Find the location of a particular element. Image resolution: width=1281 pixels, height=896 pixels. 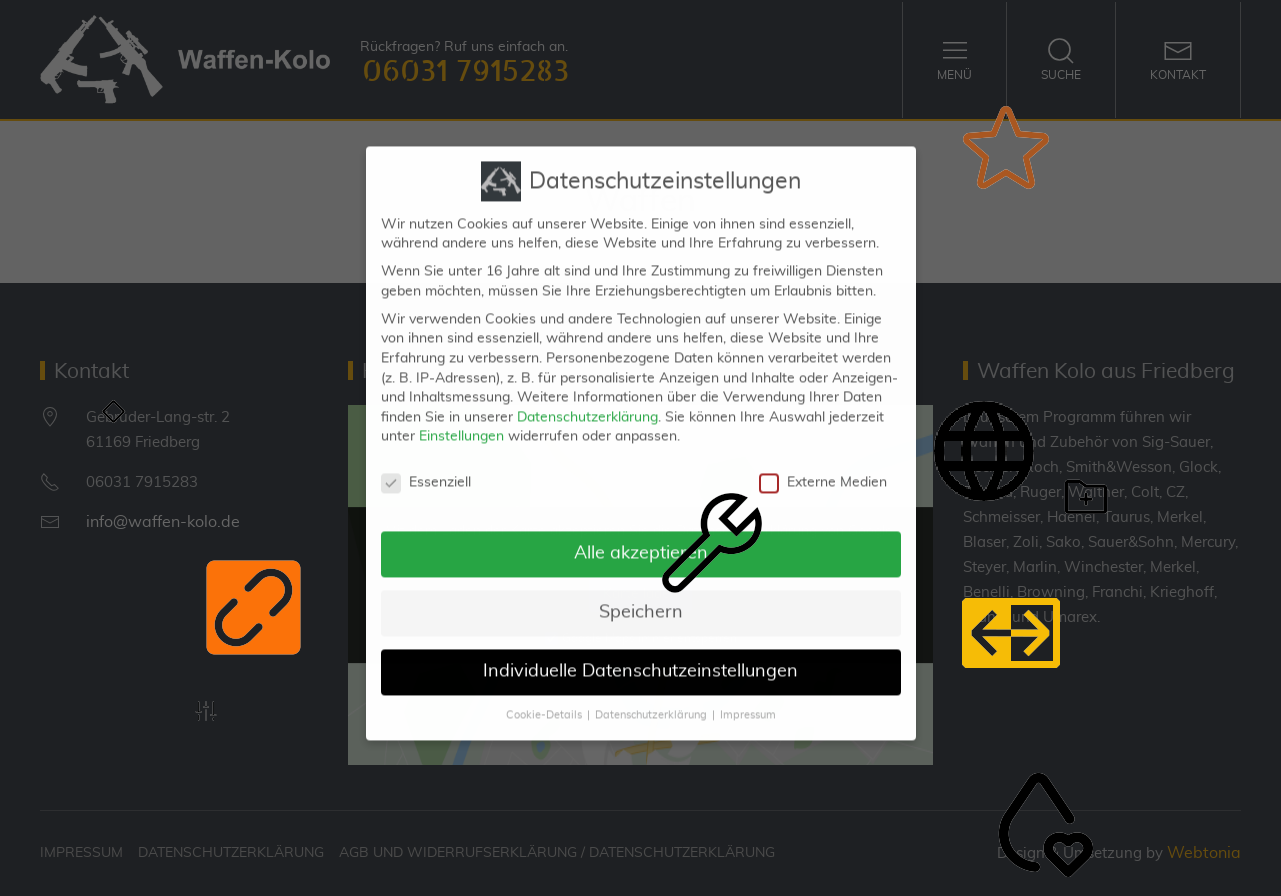

add to favorites is located at coordinates (1006, 149).